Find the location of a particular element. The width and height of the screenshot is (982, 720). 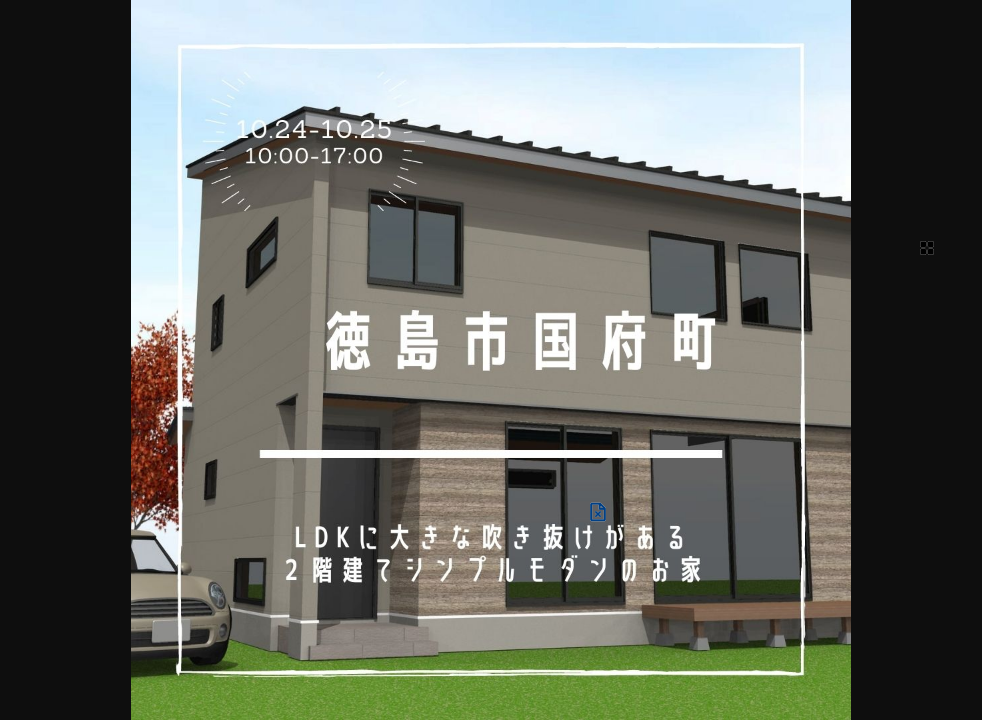

switch to grid view is located at coordinates (927, 248).